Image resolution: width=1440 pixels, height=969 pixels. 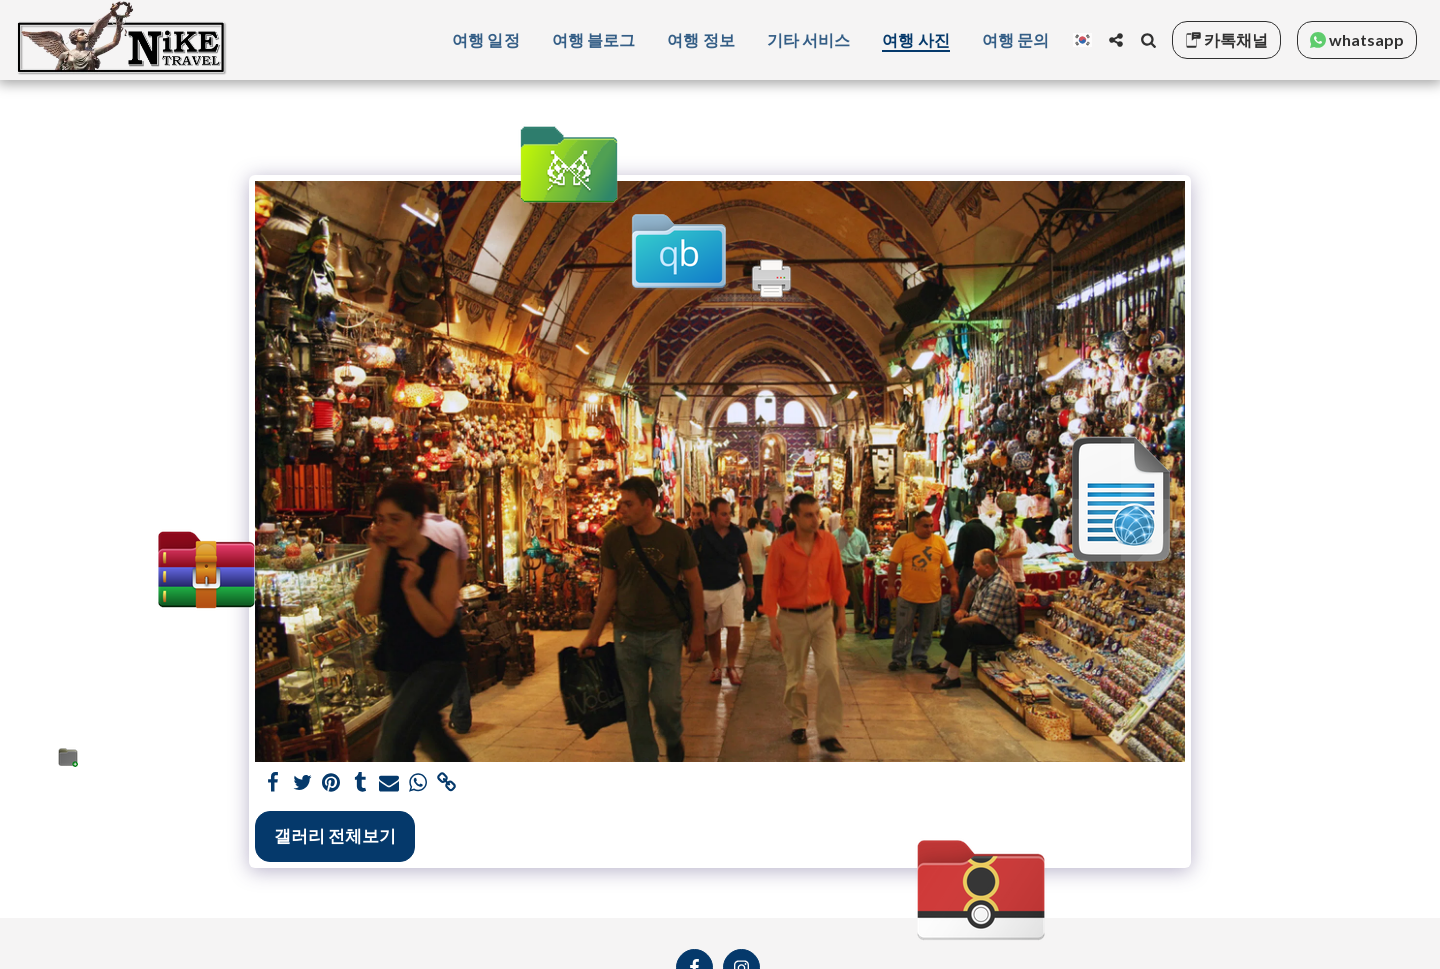 I want to click on print the current document, so click(x=771, y=278).